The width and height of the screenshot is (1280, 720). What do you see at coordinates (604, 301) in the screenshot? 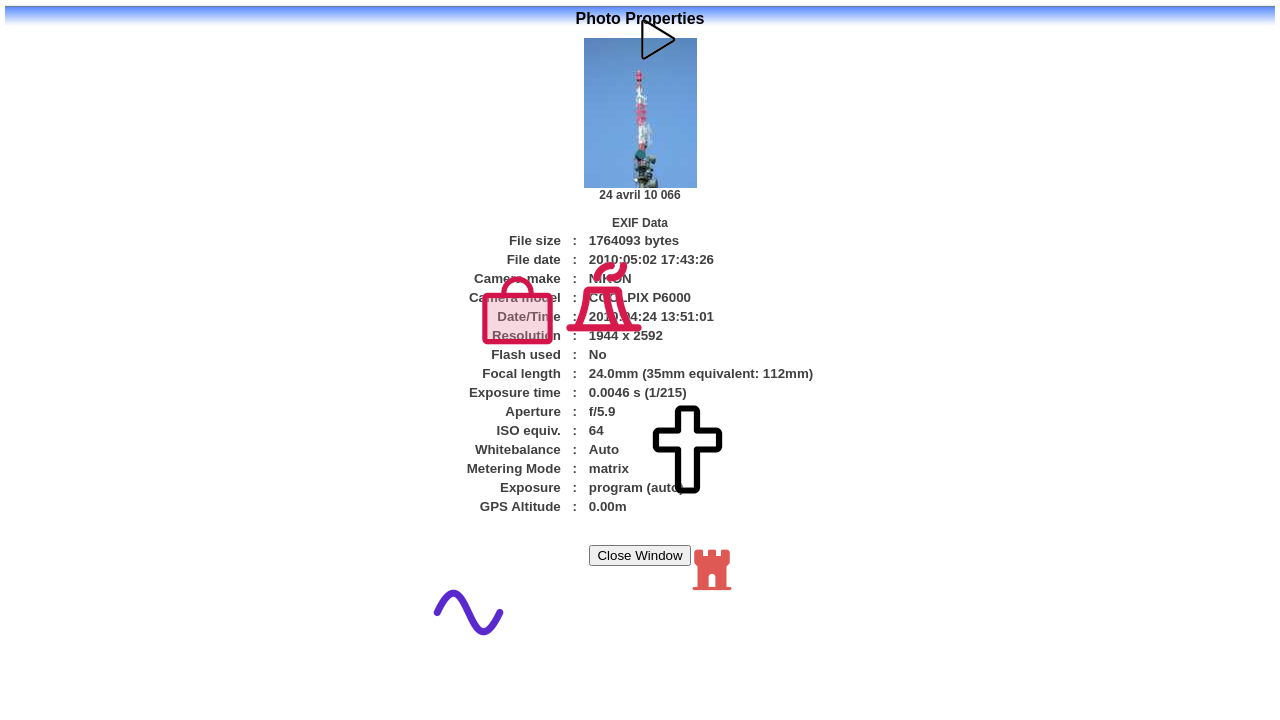
I see `view nuclear power plant information` at bounding box center [604, 301].